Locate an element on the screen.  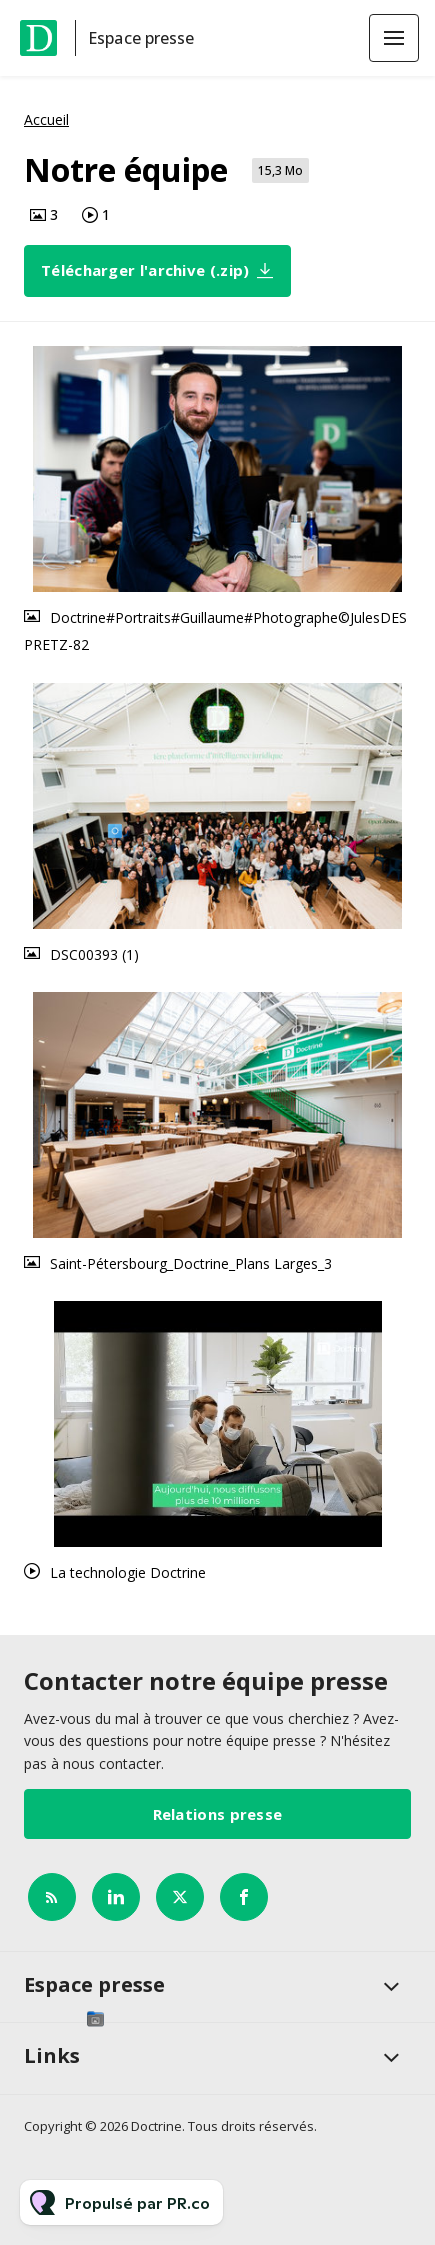
open your pictures folder is located at coordinates (95, 2018).